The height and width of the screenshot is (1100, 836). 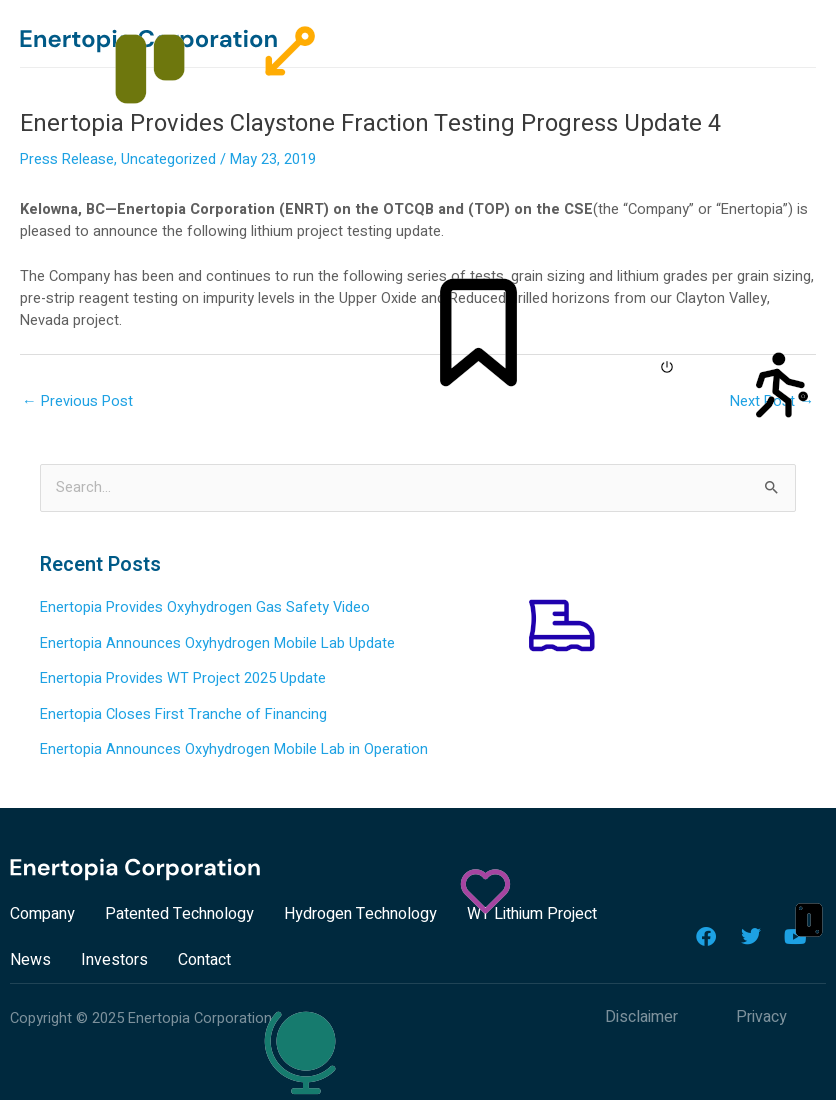 I want to click on move or navigate to the lower-left, so click(x=288, y=52).